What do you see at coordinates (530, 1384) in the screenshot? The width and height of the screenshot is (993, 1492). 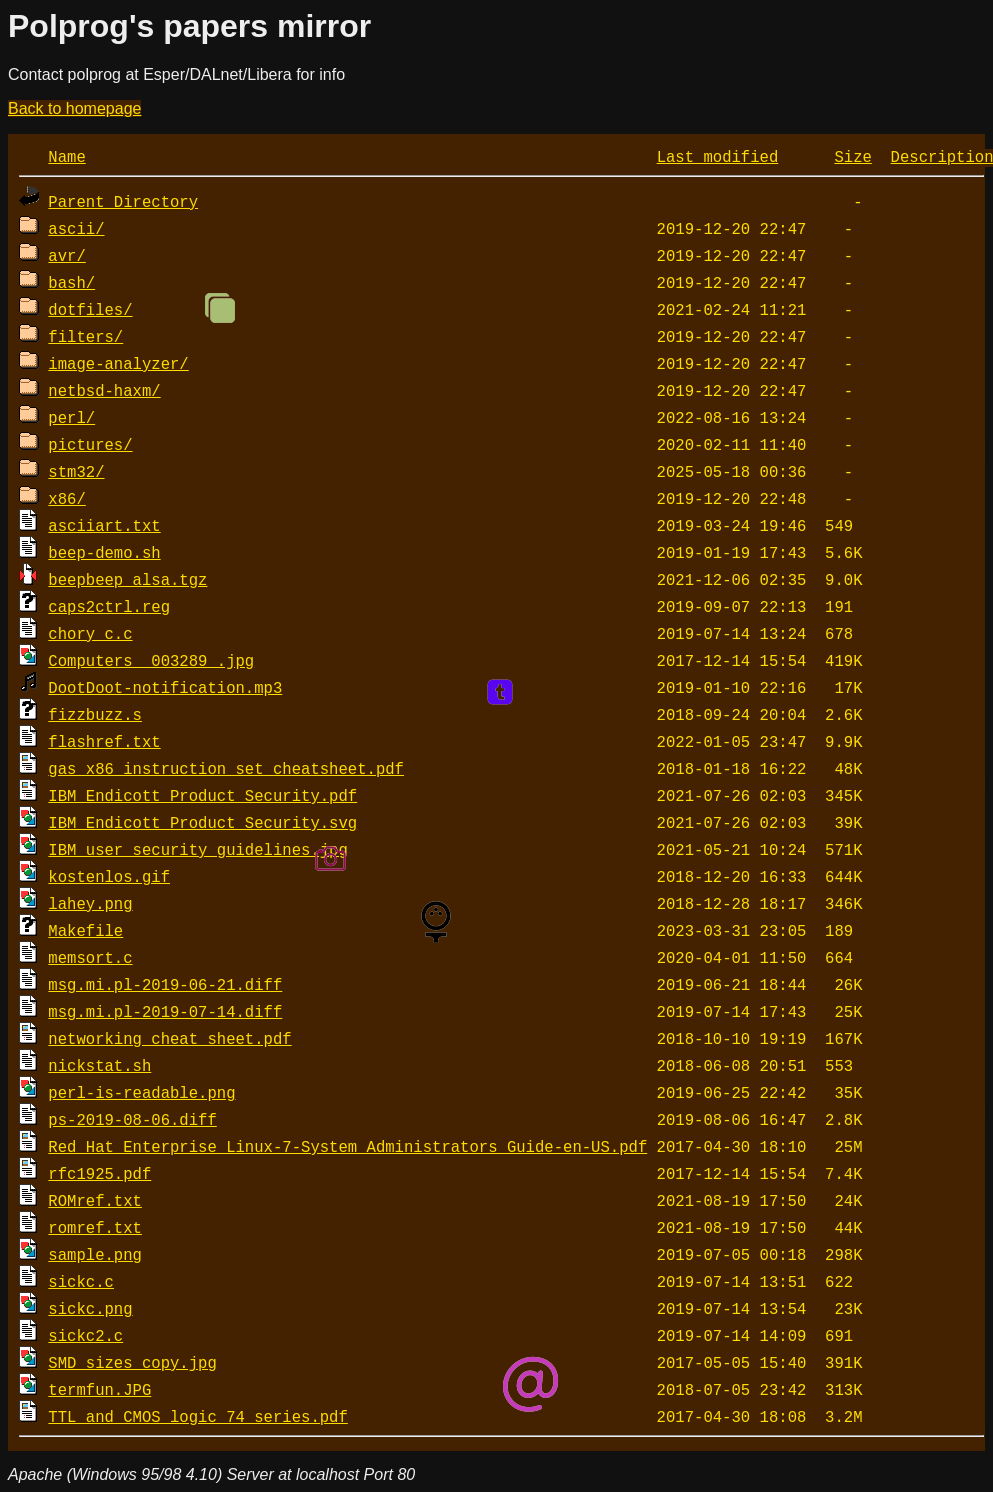 I see `mention a user in a post or comment` at bounding box center [530, 1384].